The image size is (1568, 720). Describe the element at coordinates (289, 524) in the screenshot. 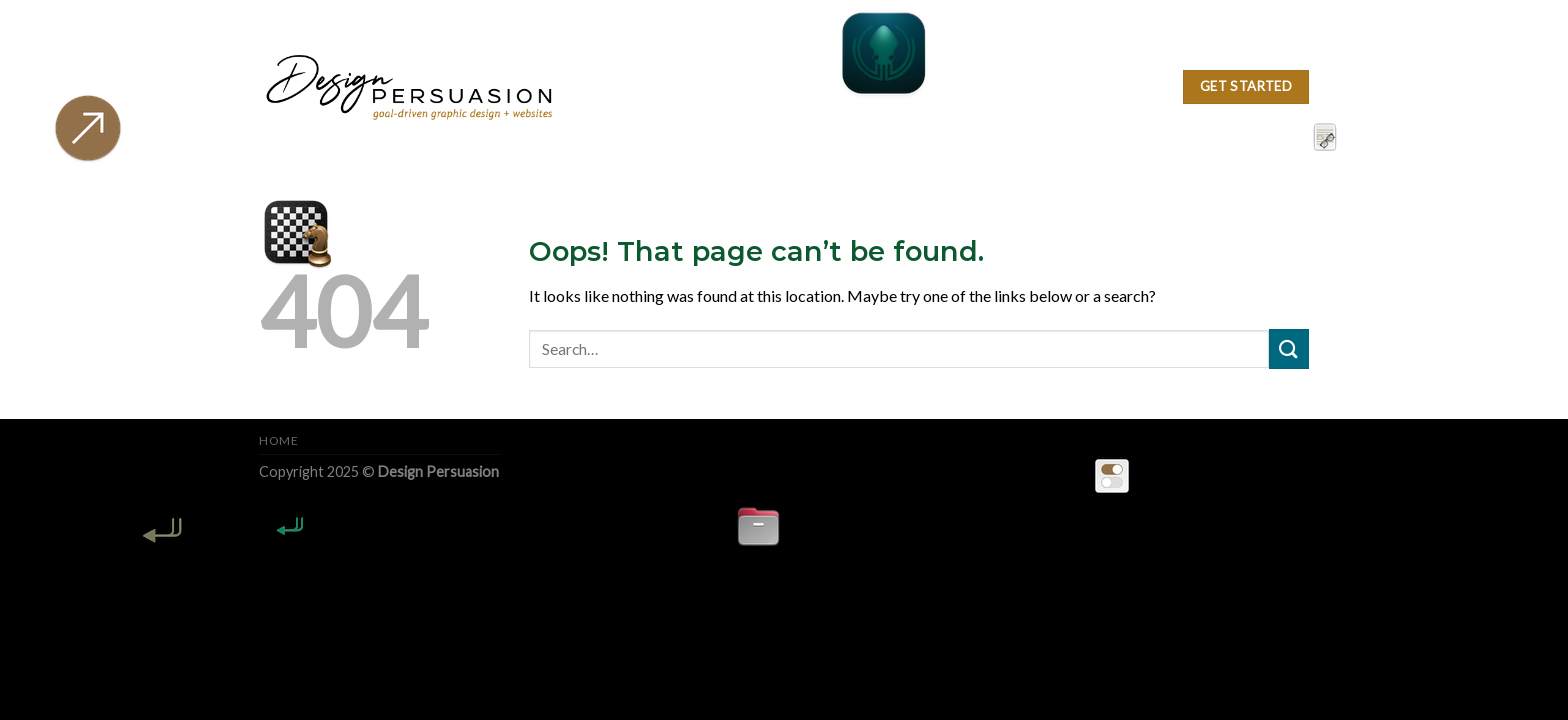

I see `reply to all recipients of an email` at that location.